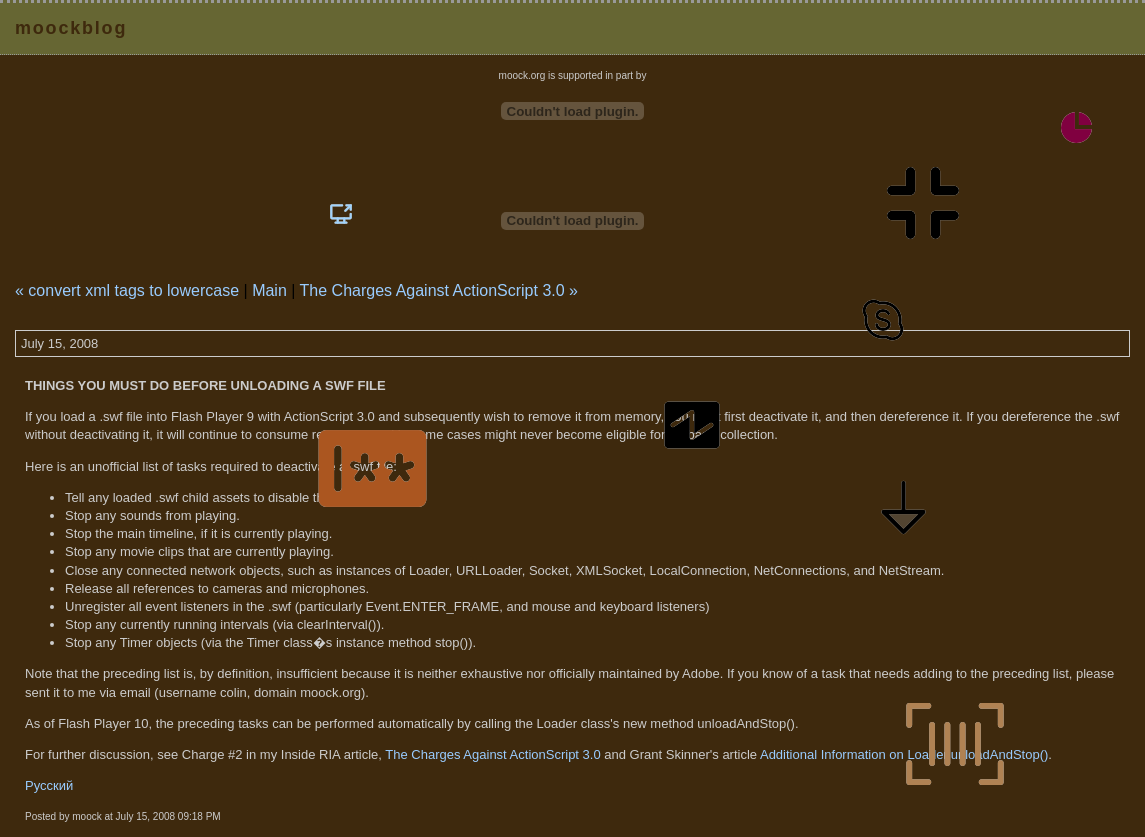 This screenshot has width=1145, height=837. I want to click on exit fullscreen mode, so click(923, 203).